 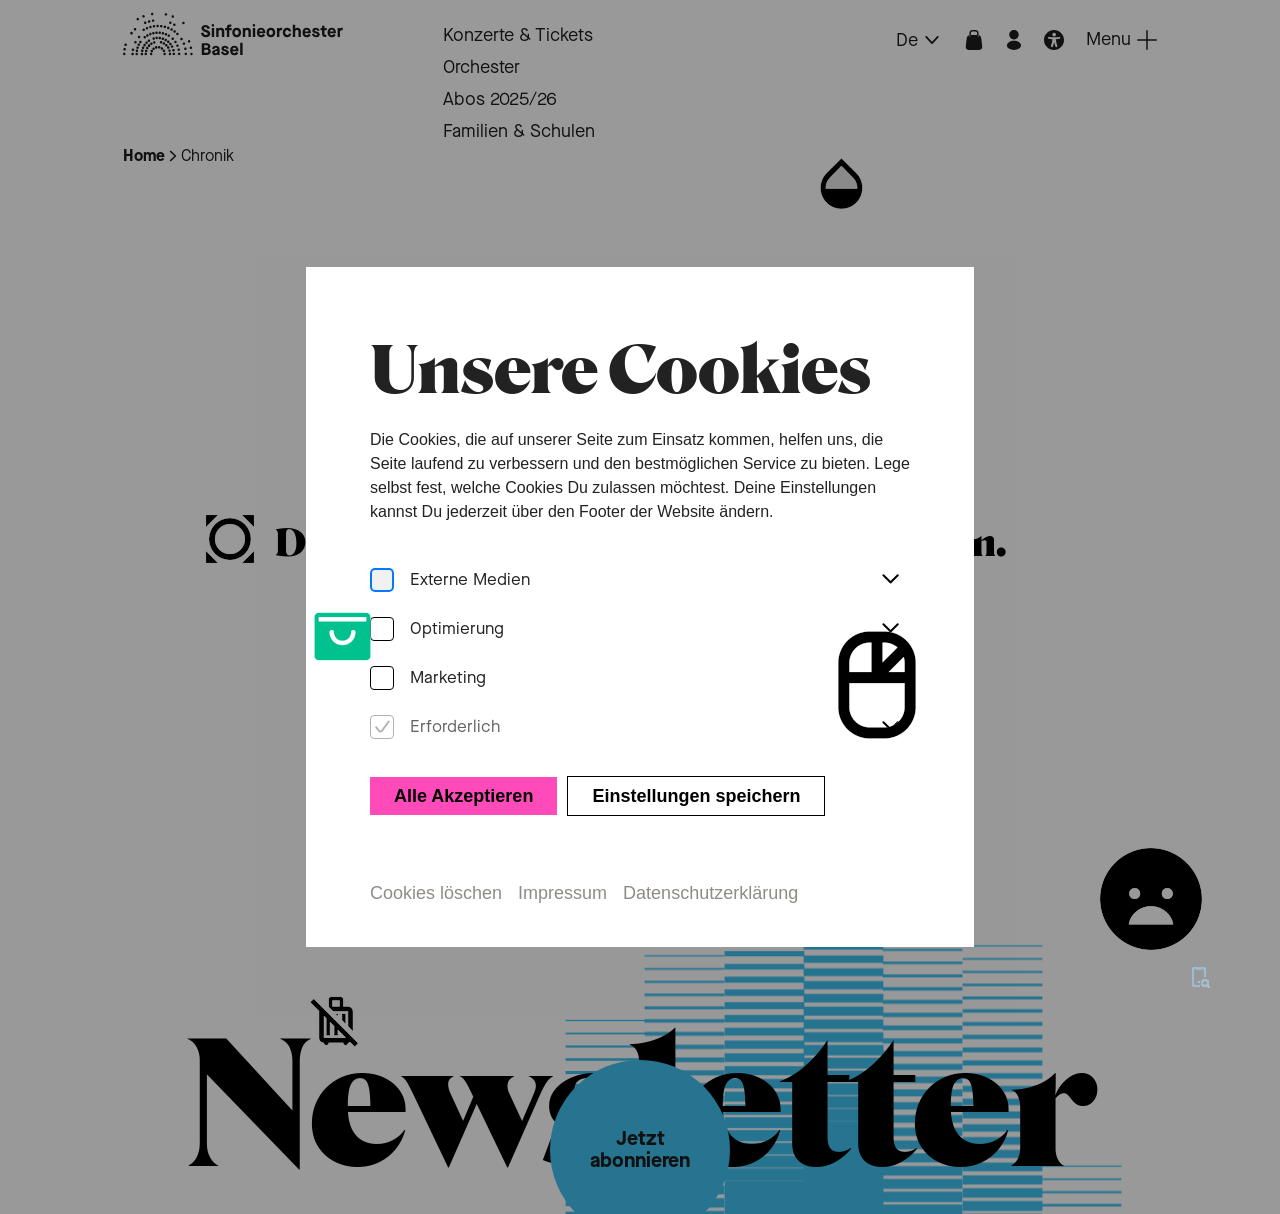 What do you see at coordinates (877, 685) in the screenshot?
I see `right-click action or context menu trigger` at bounding box center [877, 685].